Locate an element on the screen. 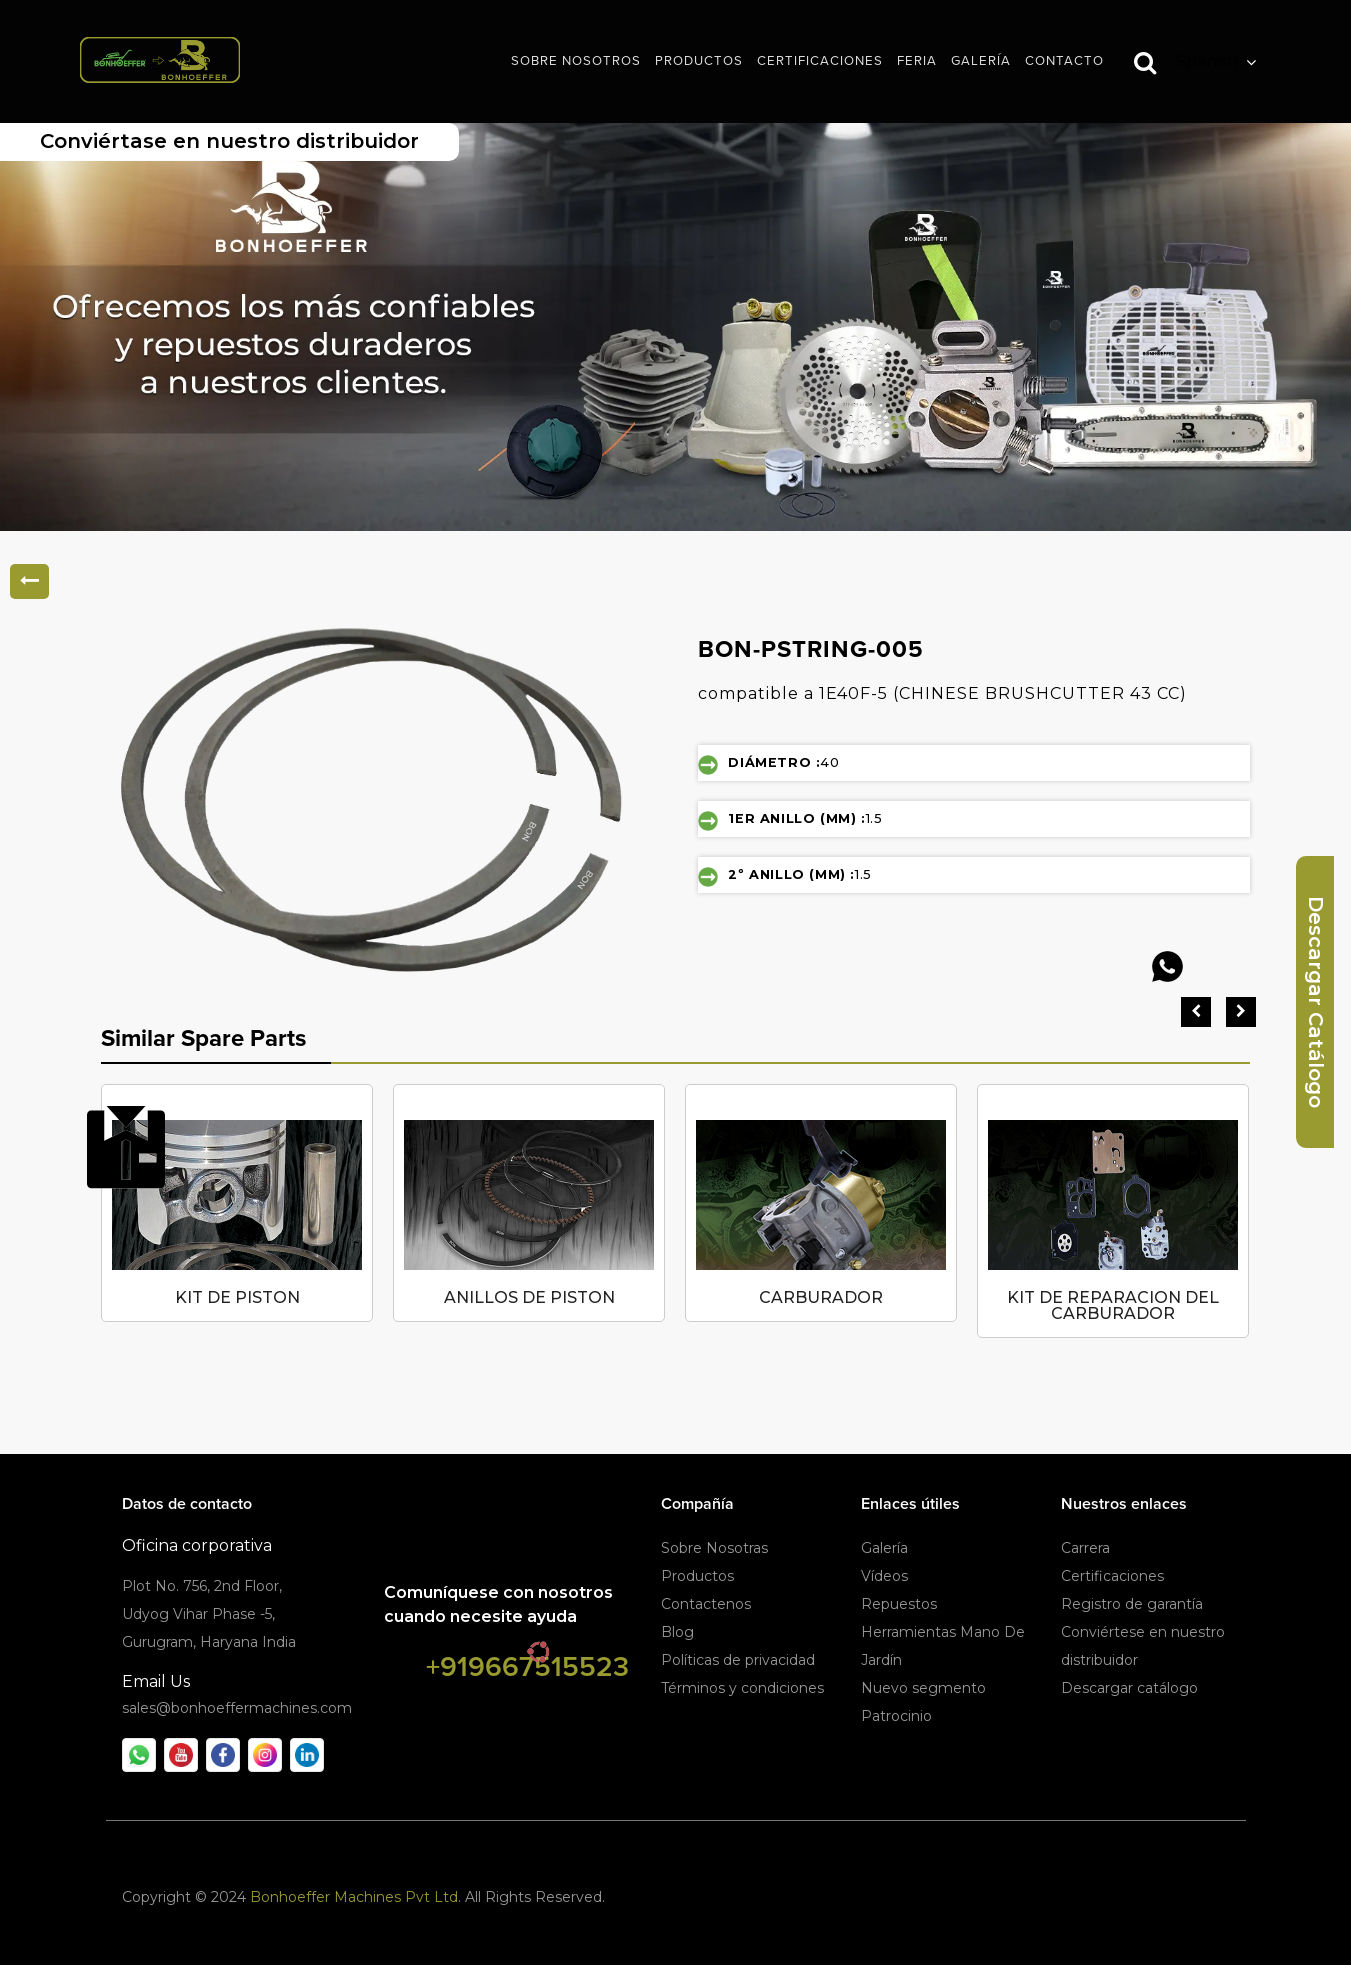 Image resolution: width=1351 pixels, height=1965 pixels. open WhatsApp messaging app is located at coordinates (1167, 966).